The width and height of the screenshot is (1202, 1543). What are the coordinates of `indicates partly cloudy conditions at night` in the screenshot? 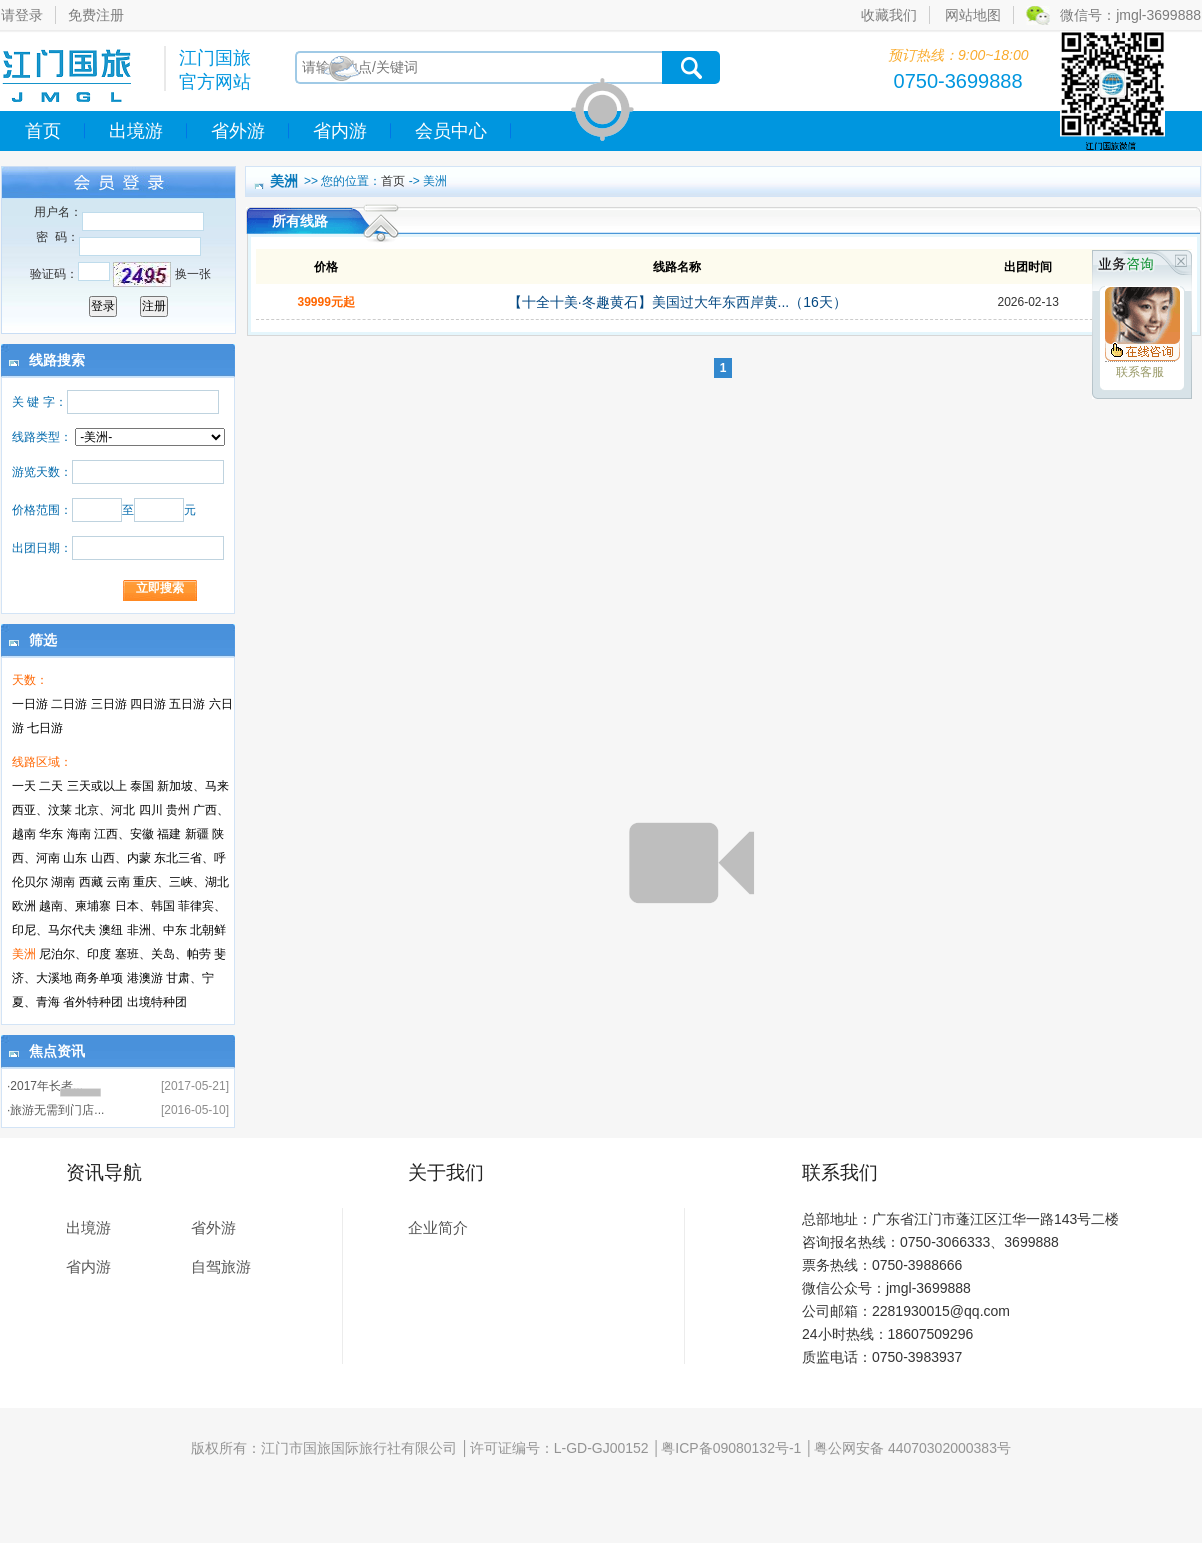 It's located at (341, 68).